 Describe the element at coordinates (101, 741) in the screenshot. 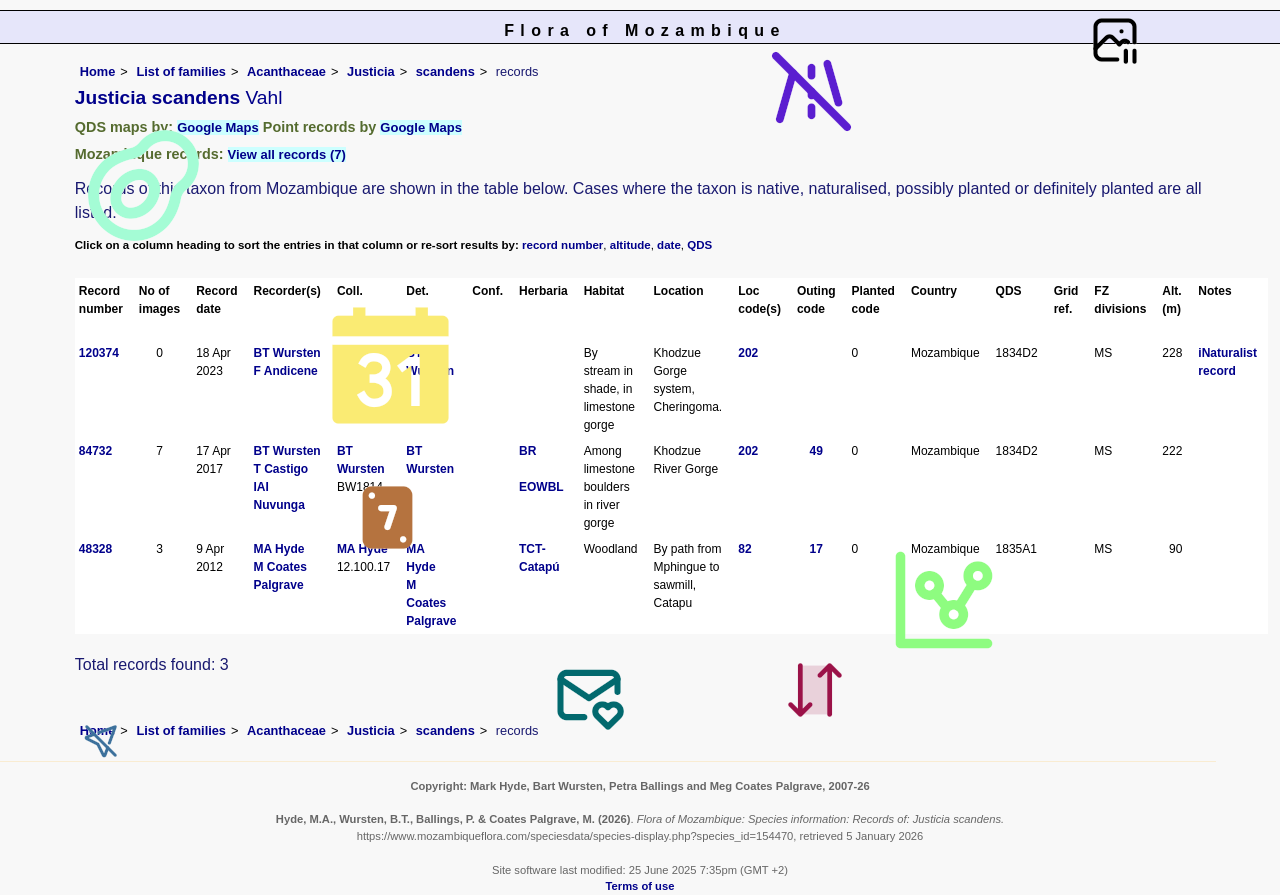

I see `location services disabled` at that location.